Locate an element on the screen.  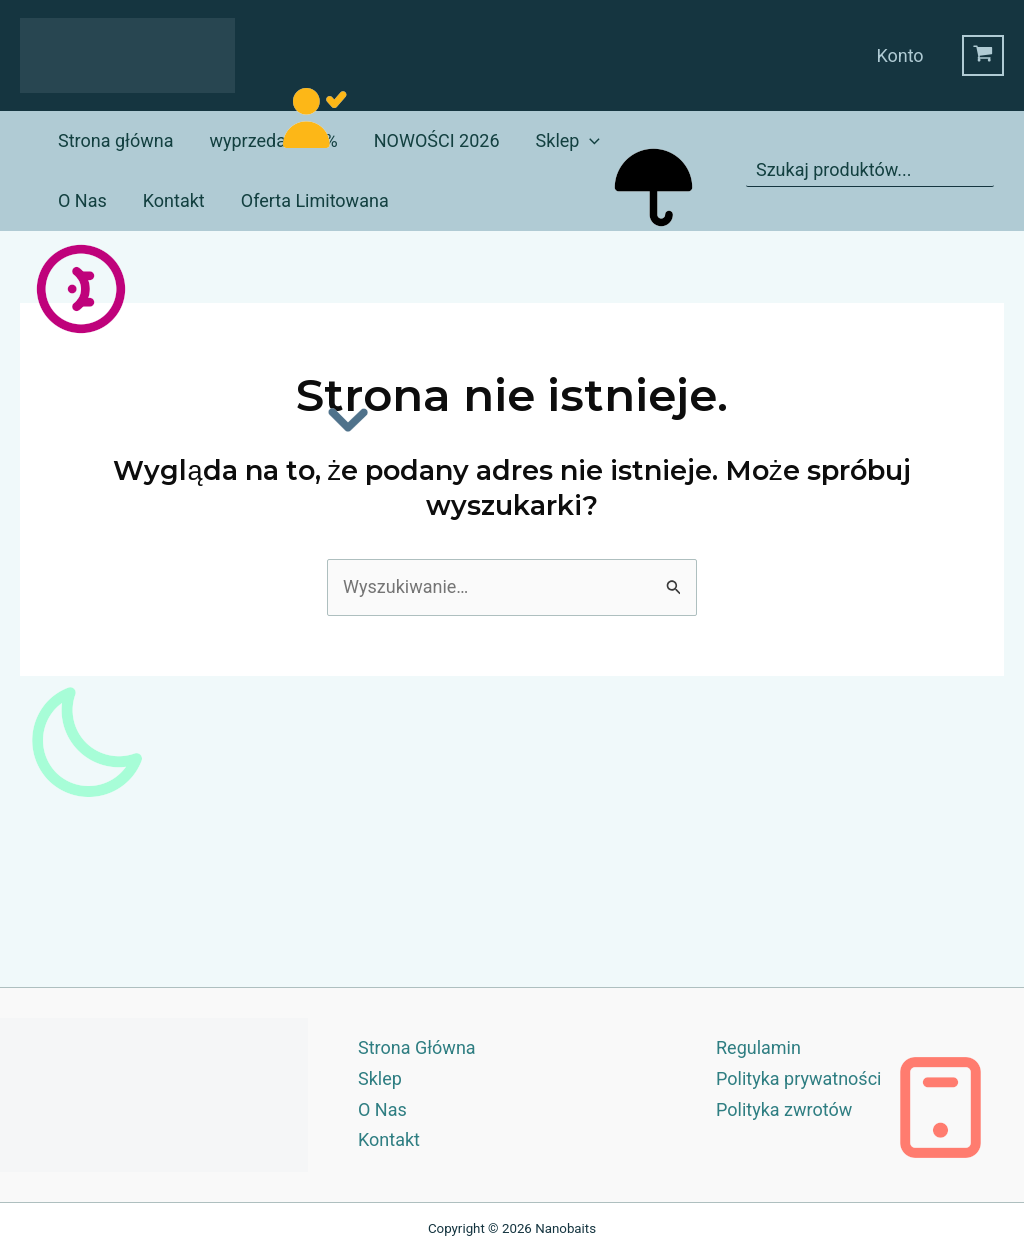
access mobile device settings is located at coordinates (940, 1107).